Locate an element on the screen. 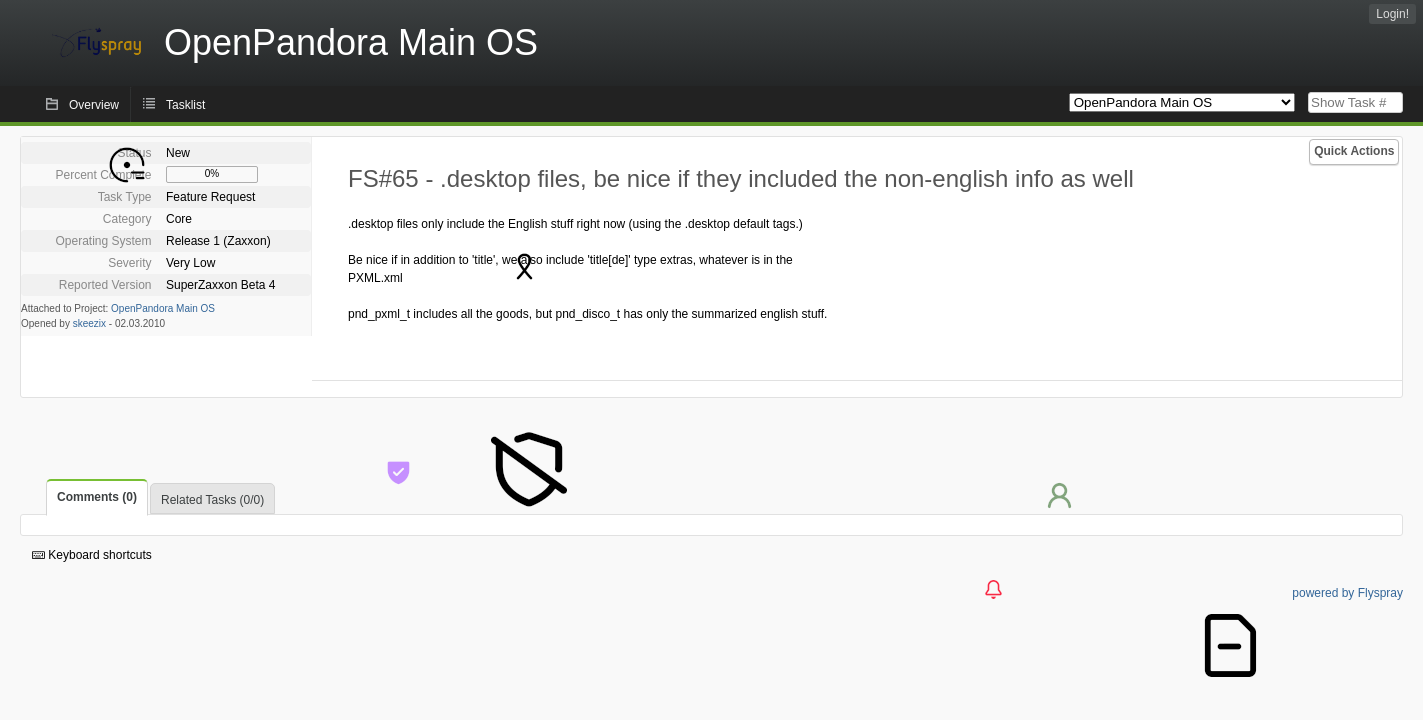 This screenshot has height=720, width=1423. view your profile is located at coordinates (1059, 496).